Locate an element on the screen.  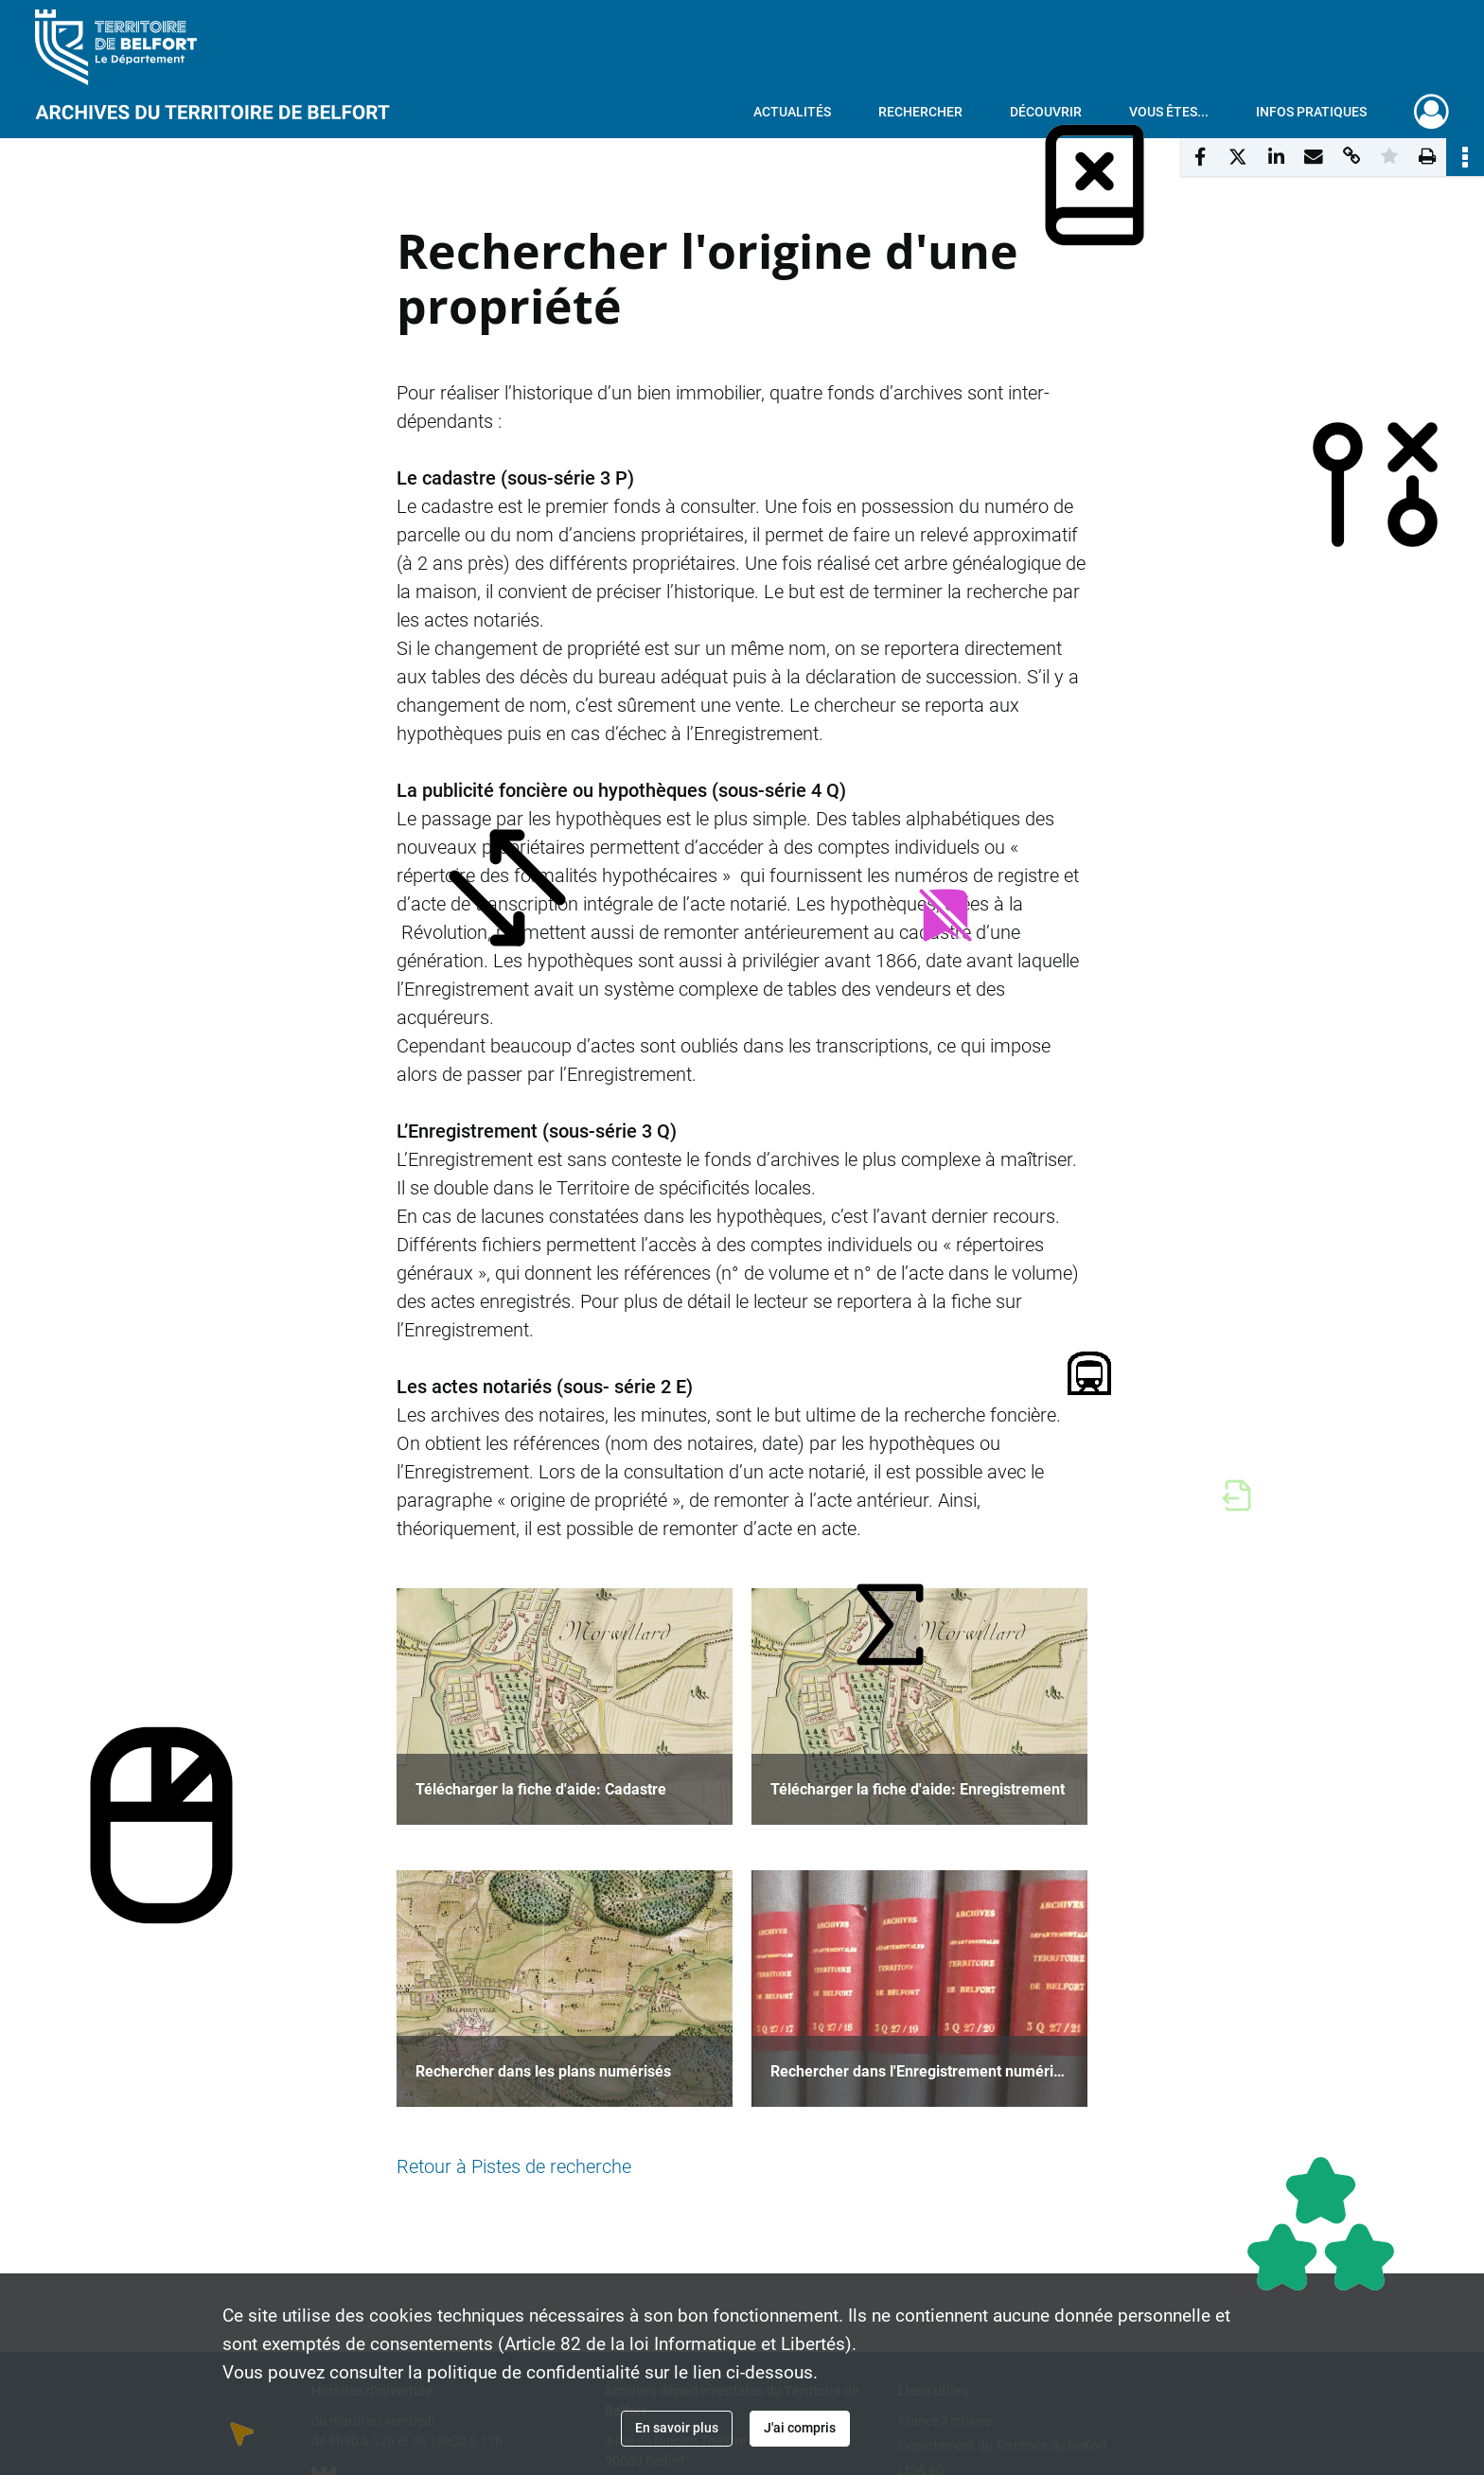
export file to another location is located at coordinates (1238, 1495).